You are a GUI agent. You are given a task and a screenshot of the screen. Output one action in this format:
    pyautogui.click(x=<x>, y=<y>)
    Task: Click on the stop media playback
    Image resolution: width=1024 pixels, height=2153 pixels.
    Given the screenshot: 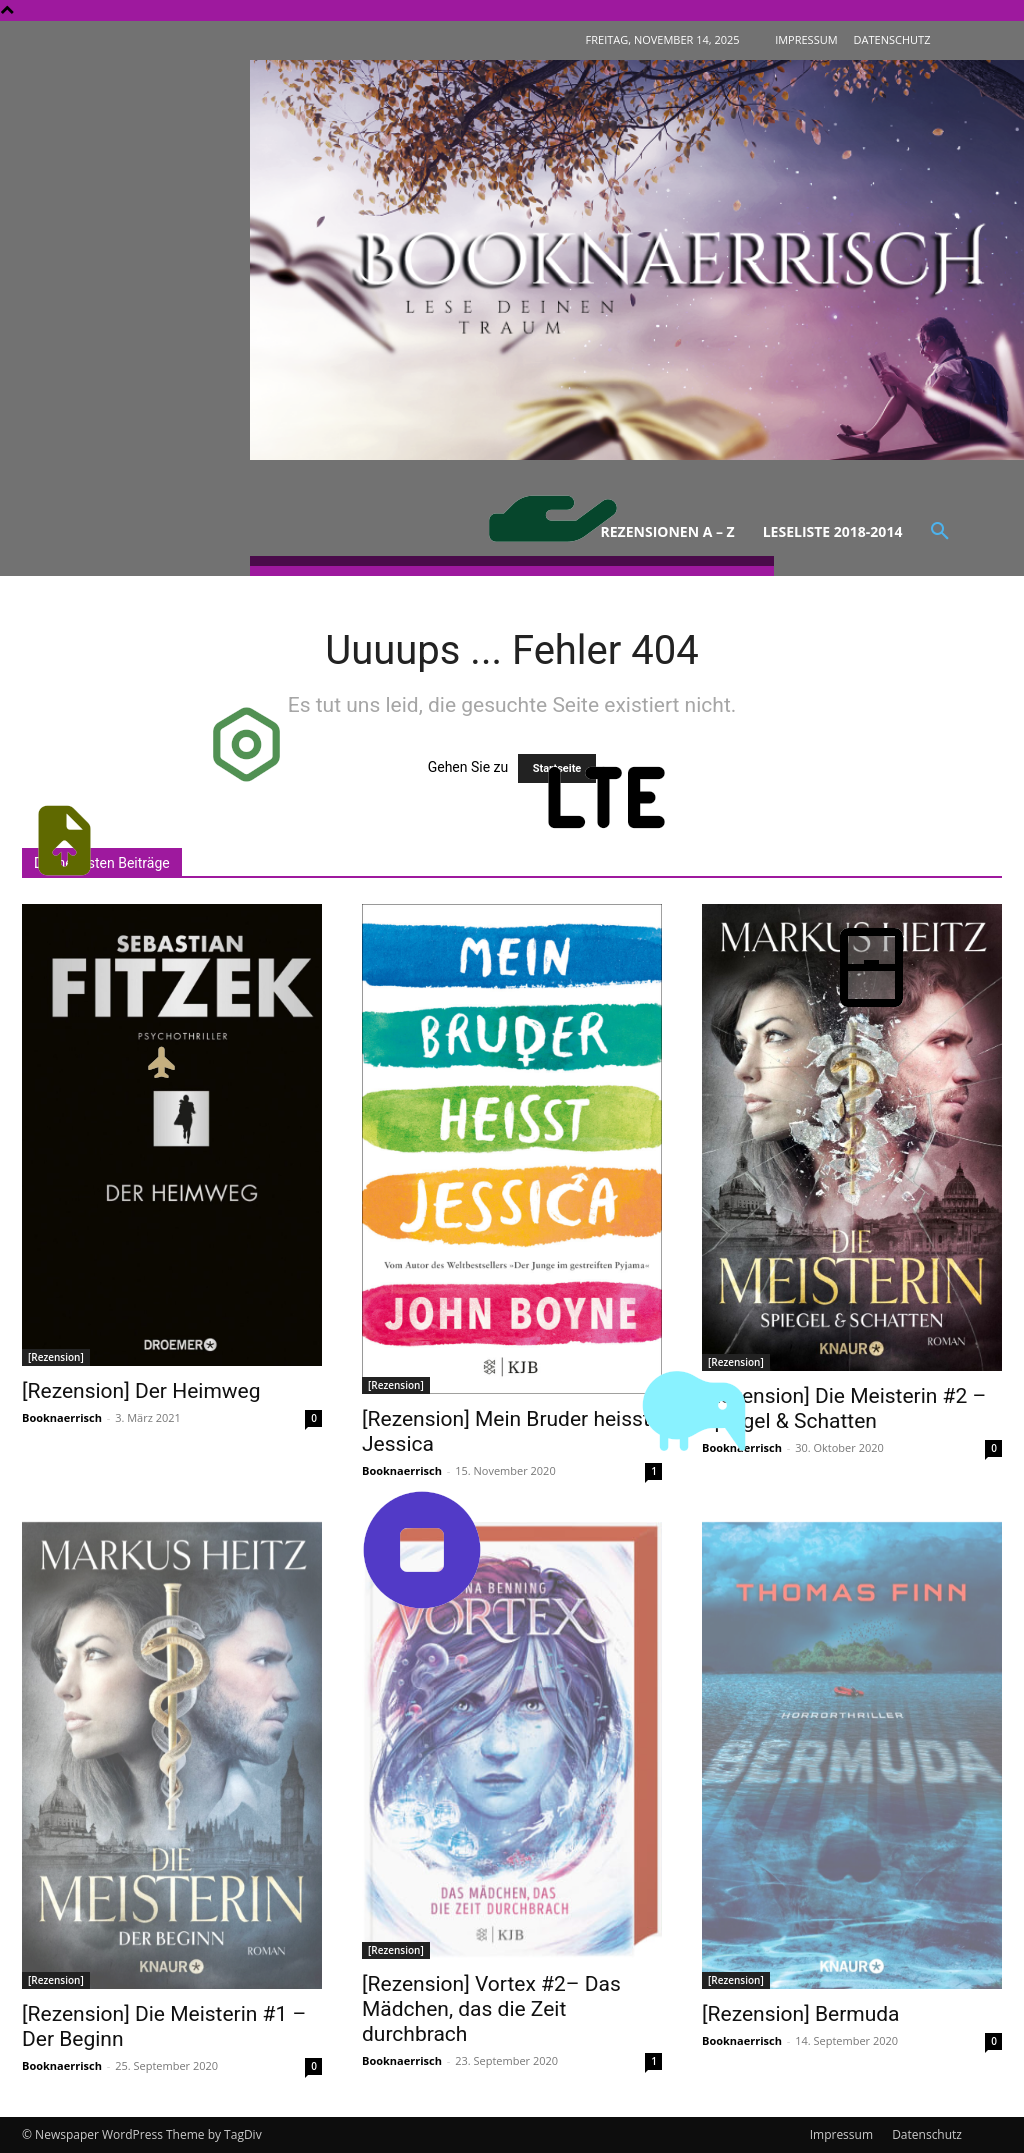 What is the action you would take?
    pyautogui.click(x=422, y=1550)
    